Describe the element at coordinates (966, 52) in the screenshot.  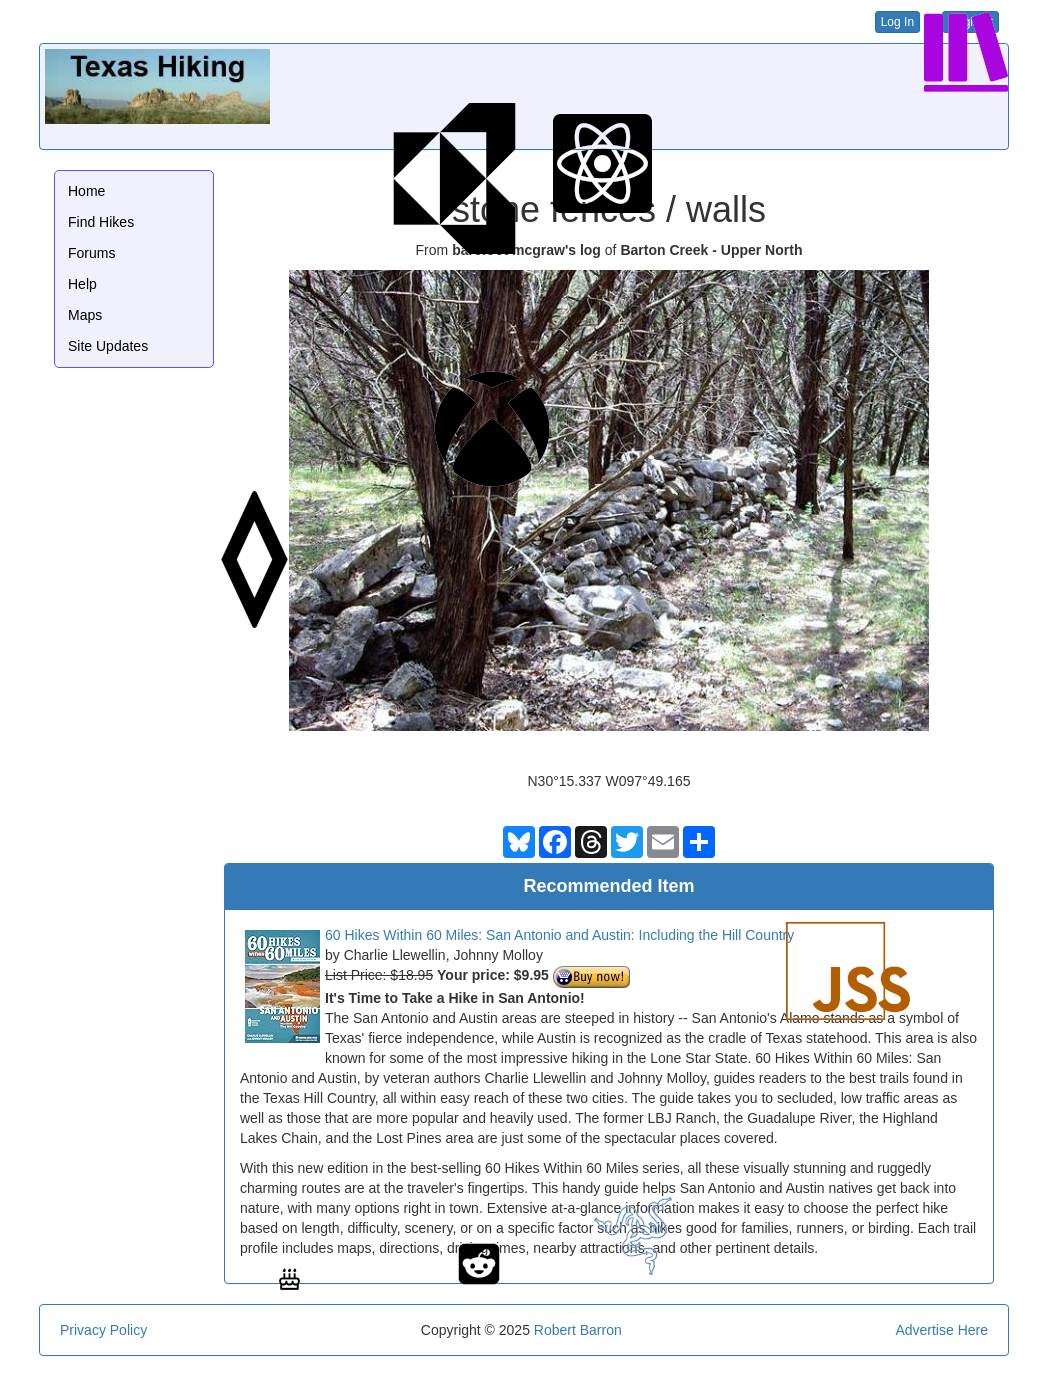
I see `open the StoryGraph app` at that location.